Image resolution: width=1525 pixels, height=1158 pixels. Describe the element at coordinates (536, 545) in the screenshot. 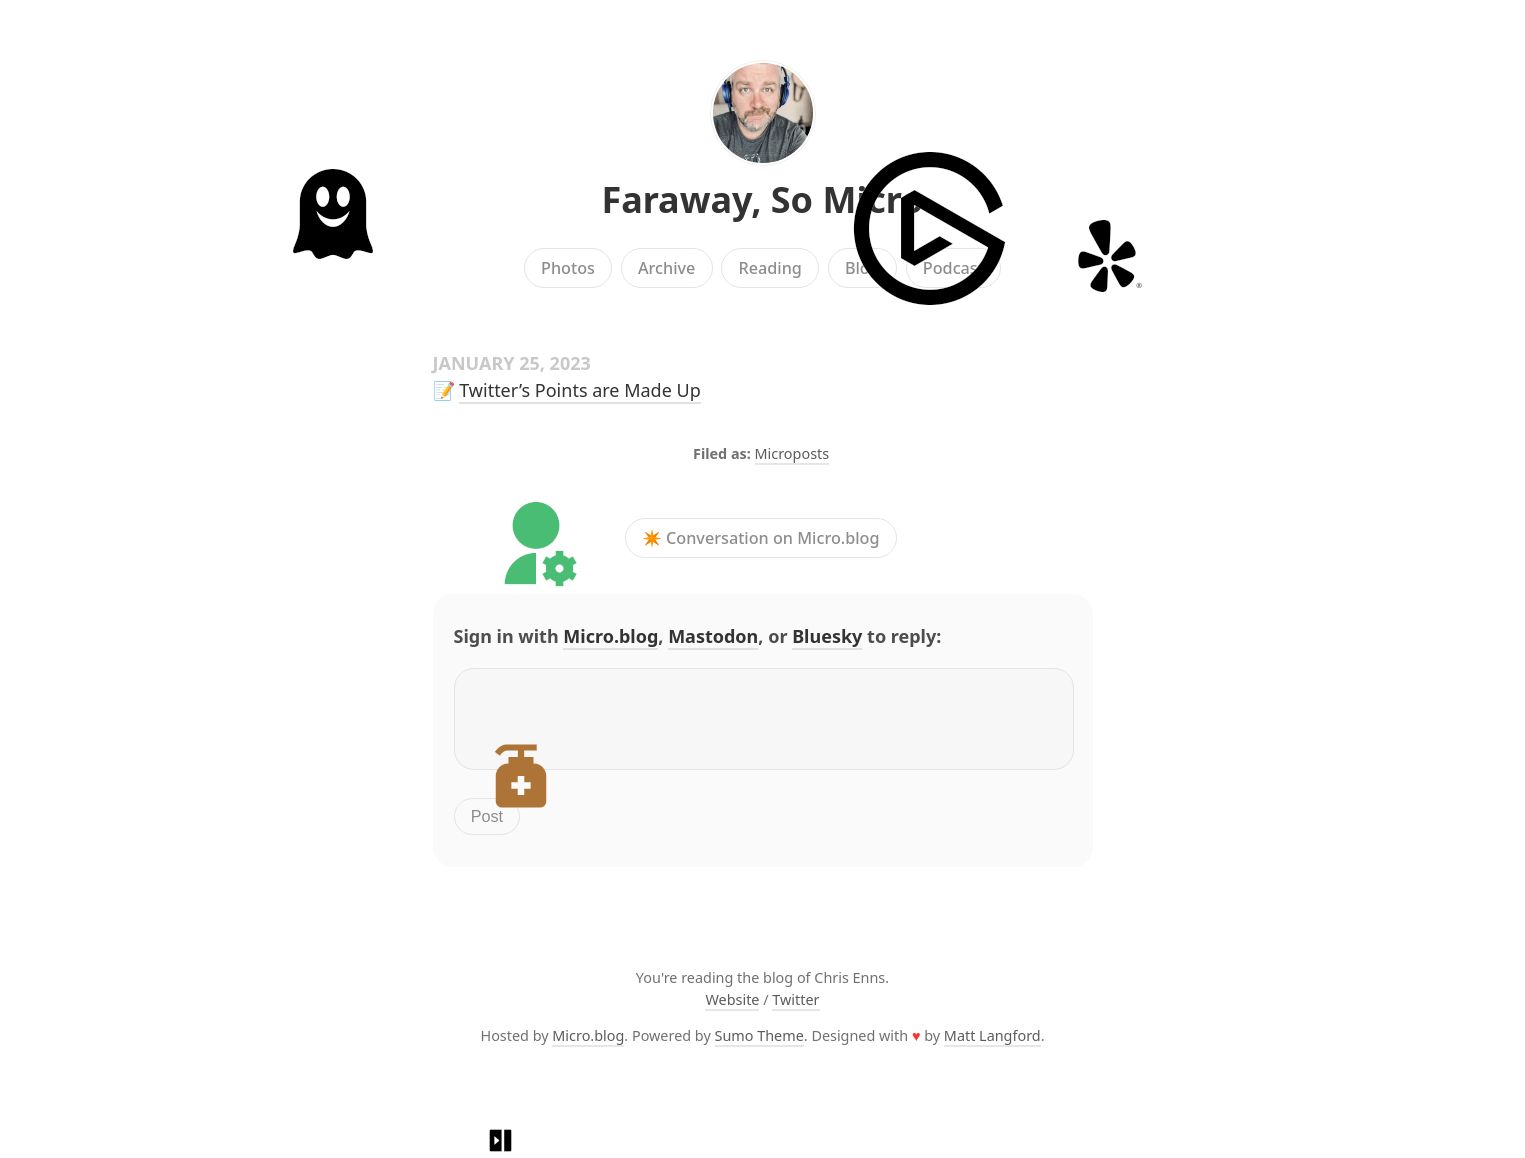

I see `access user account settings` at that location.